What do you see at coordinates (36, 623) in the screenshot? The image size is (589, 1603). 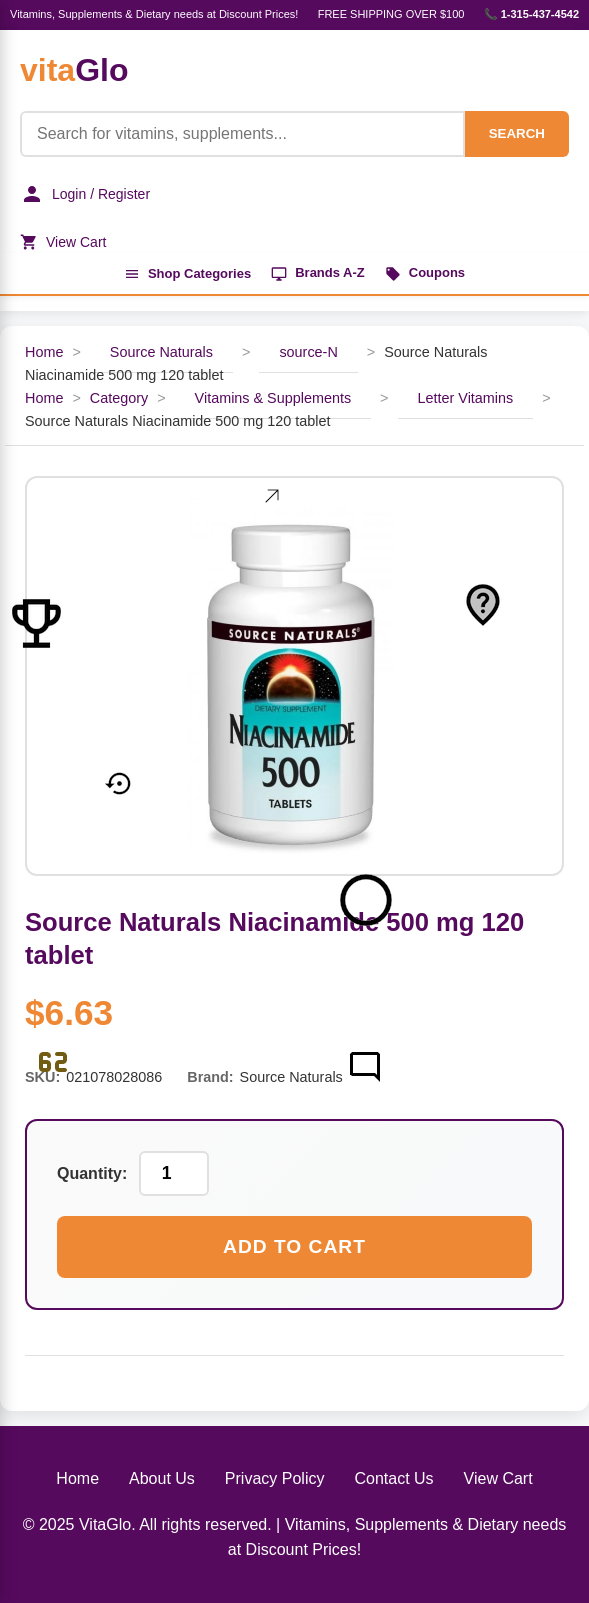 I see `view achievements or awards` at bounding box center [36, 623].